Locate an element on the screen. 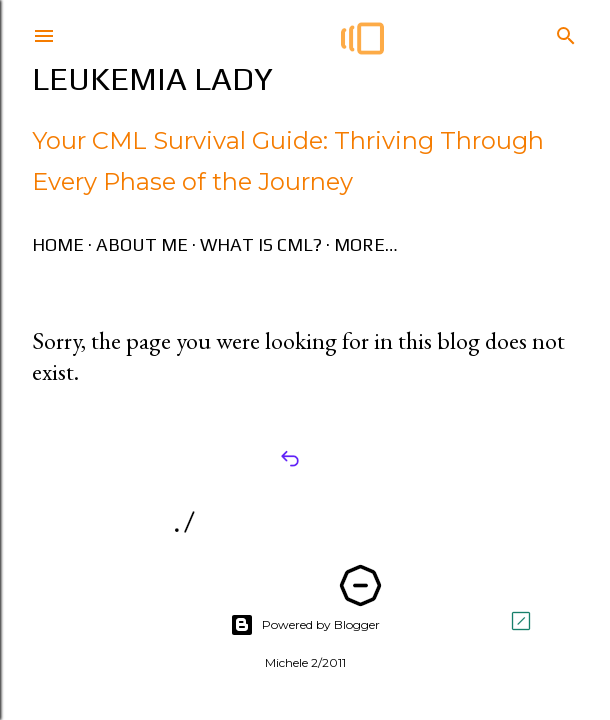  indicates a relative file path reference is located at coordinates (185, 522).